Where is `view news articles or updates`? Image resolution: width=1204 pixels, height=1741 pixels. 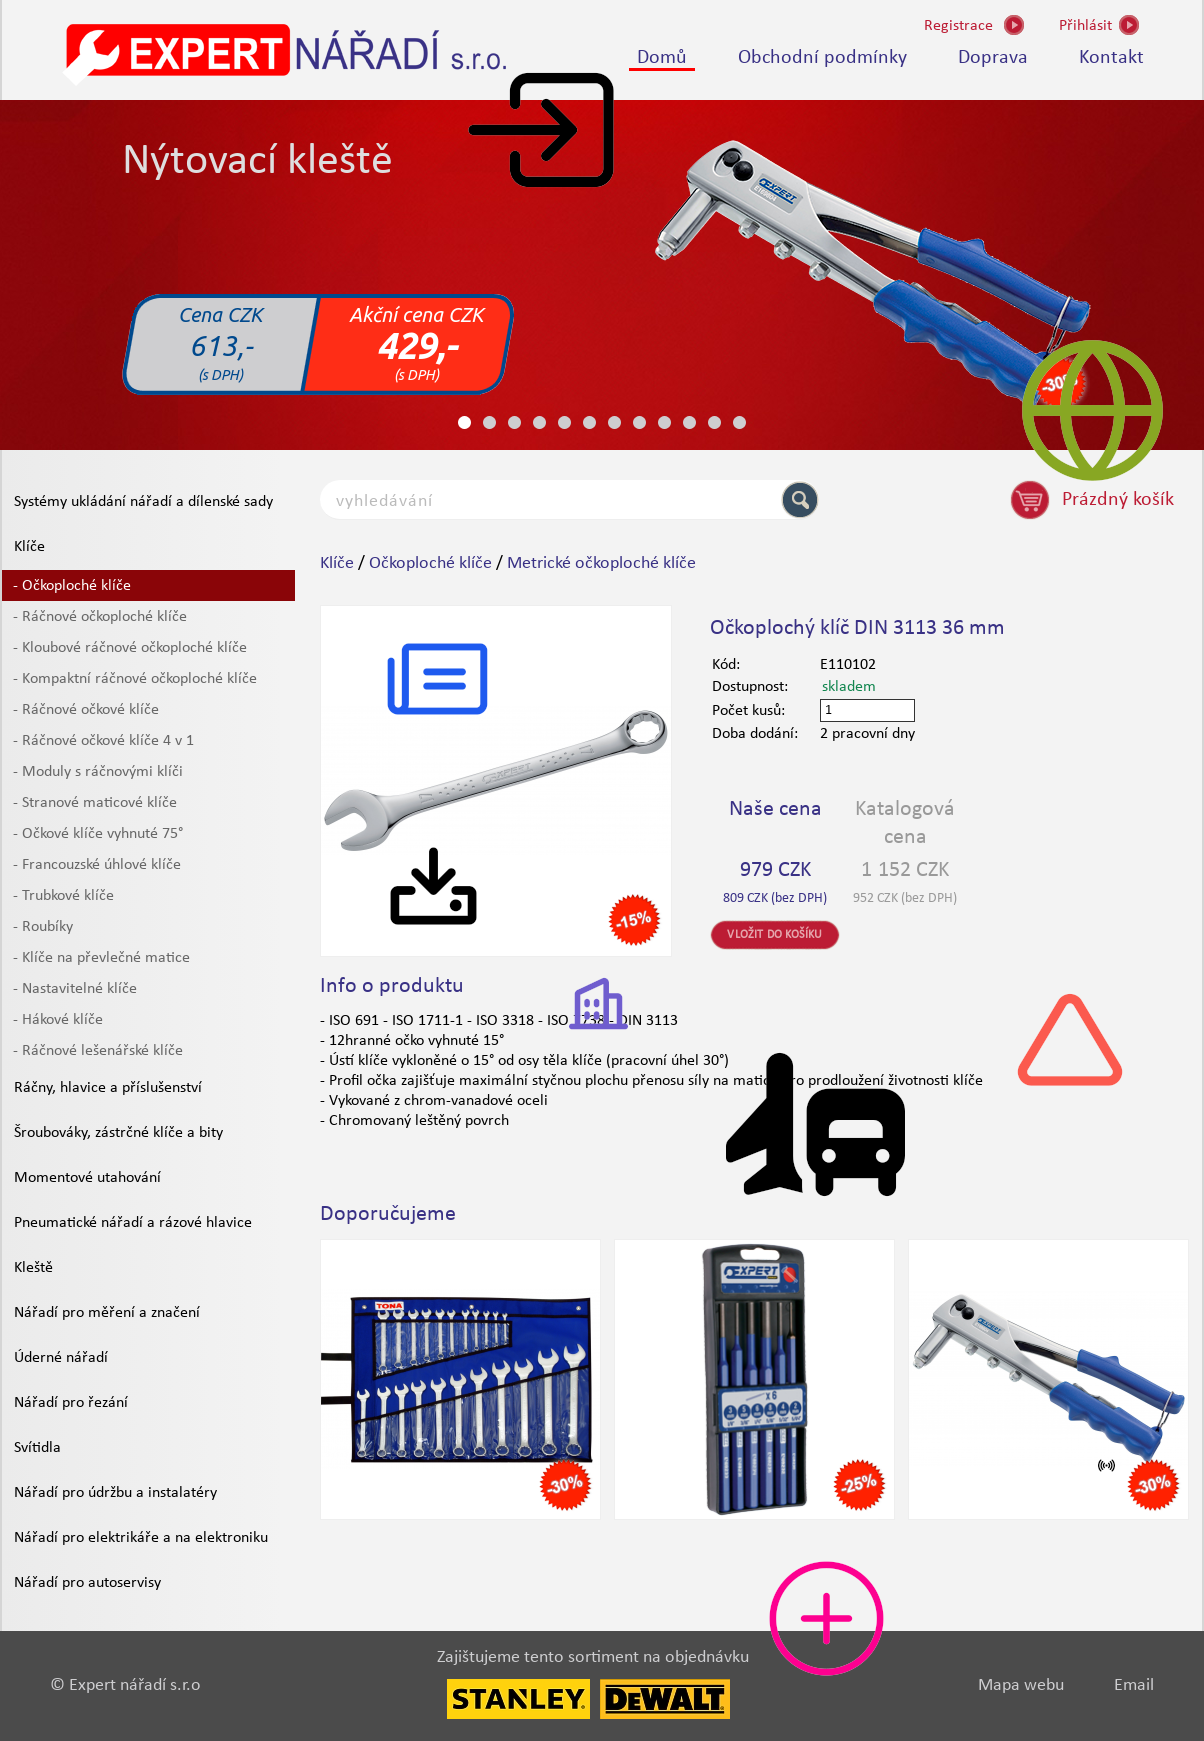 view news articles or updates is located at coordinates (441, 679).